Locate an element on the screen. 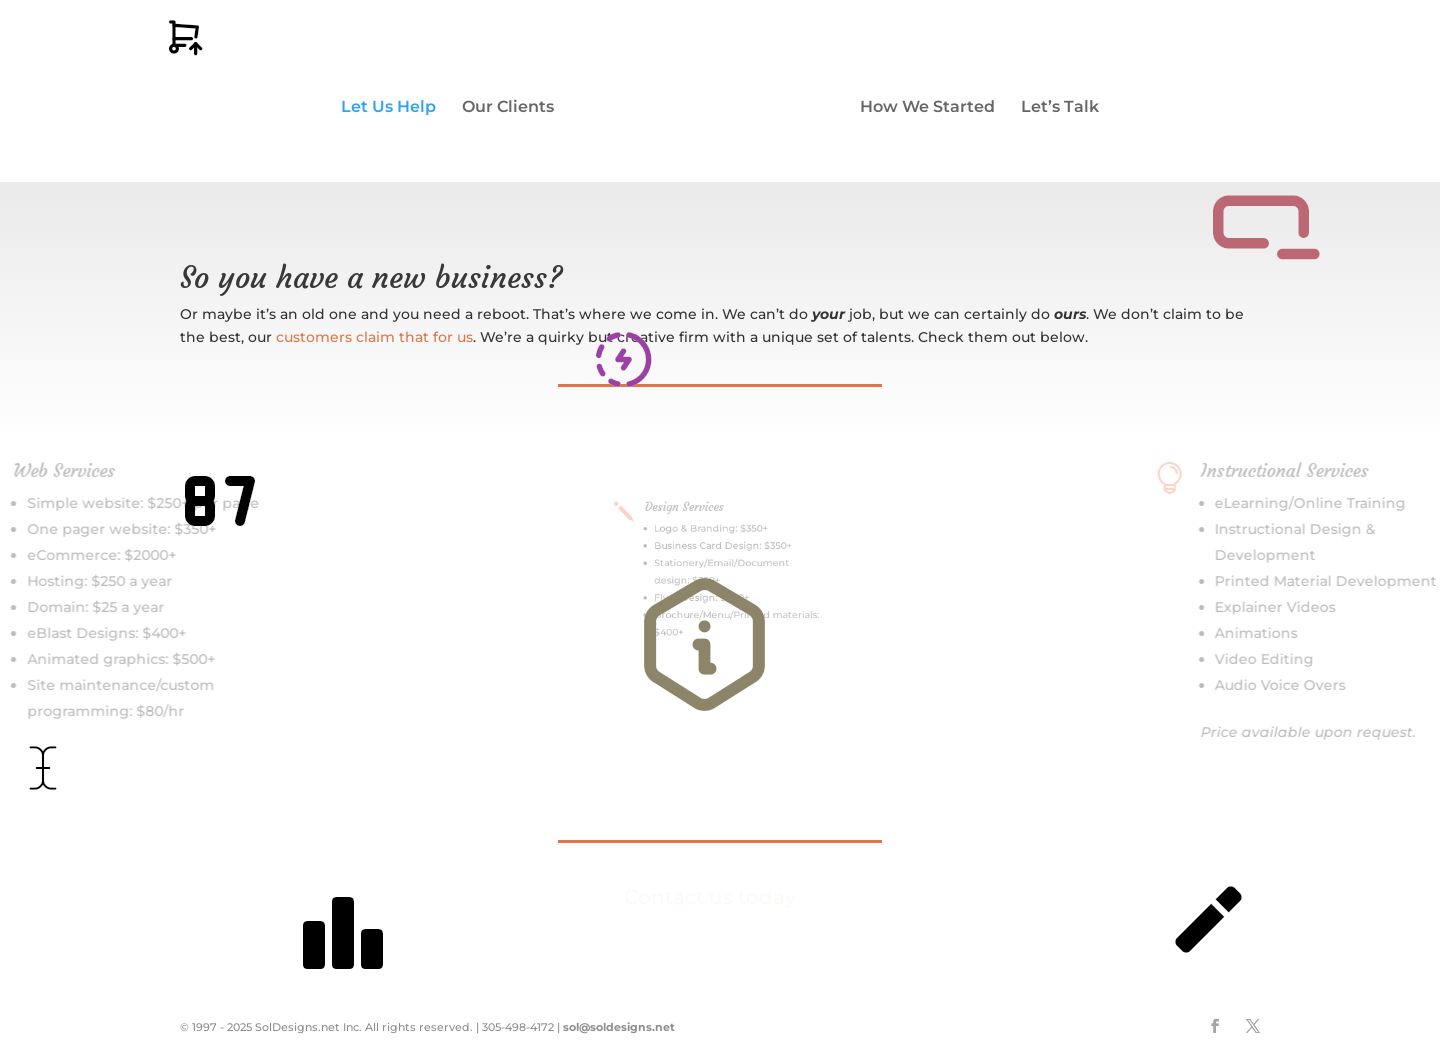 The width and height of the screenshot is (1440, 1055). charging in progress is located at coordinates (623, 359).